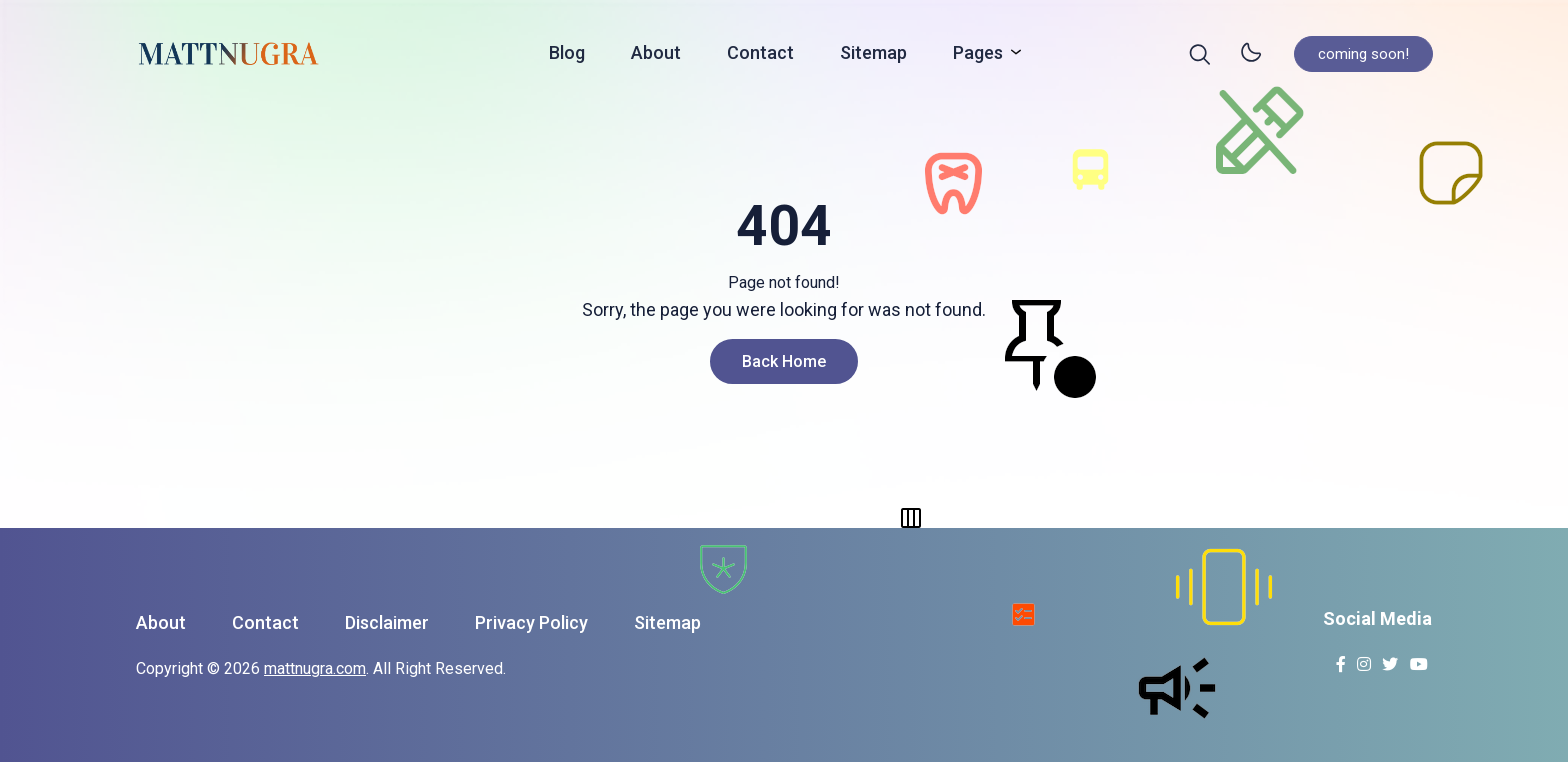 The width and height of the screenshot is (1568, 762). What do you see at coordinates (1451, 173) in the screenshot?
I see `add a sticker to your message` at bounding box center [1451, 173].